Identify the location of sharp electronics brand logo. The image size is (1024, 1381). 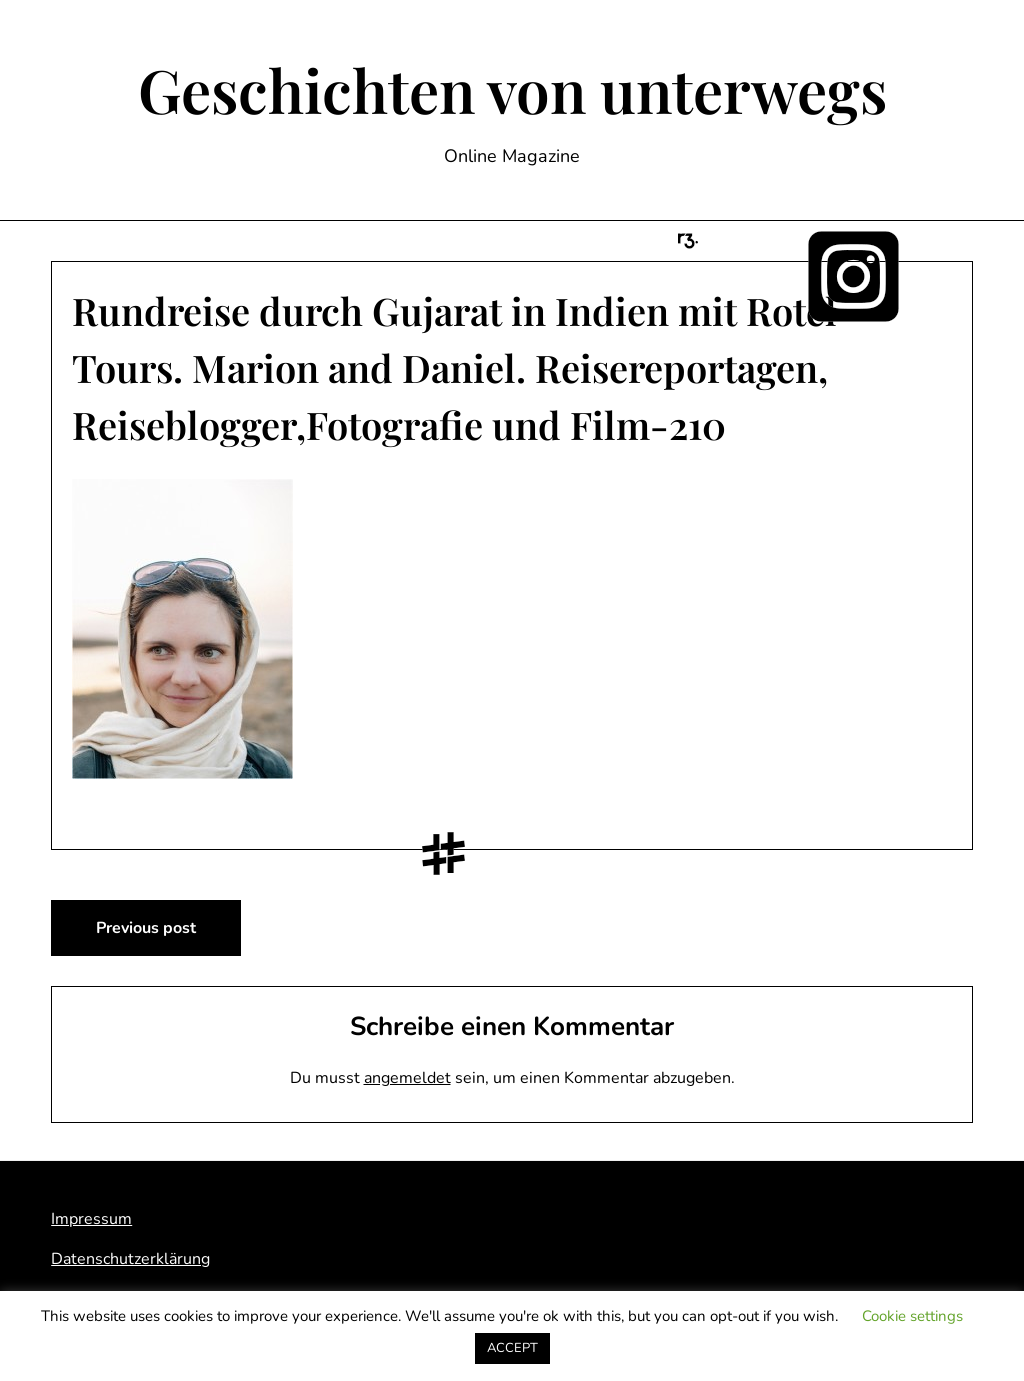
(443, 853).